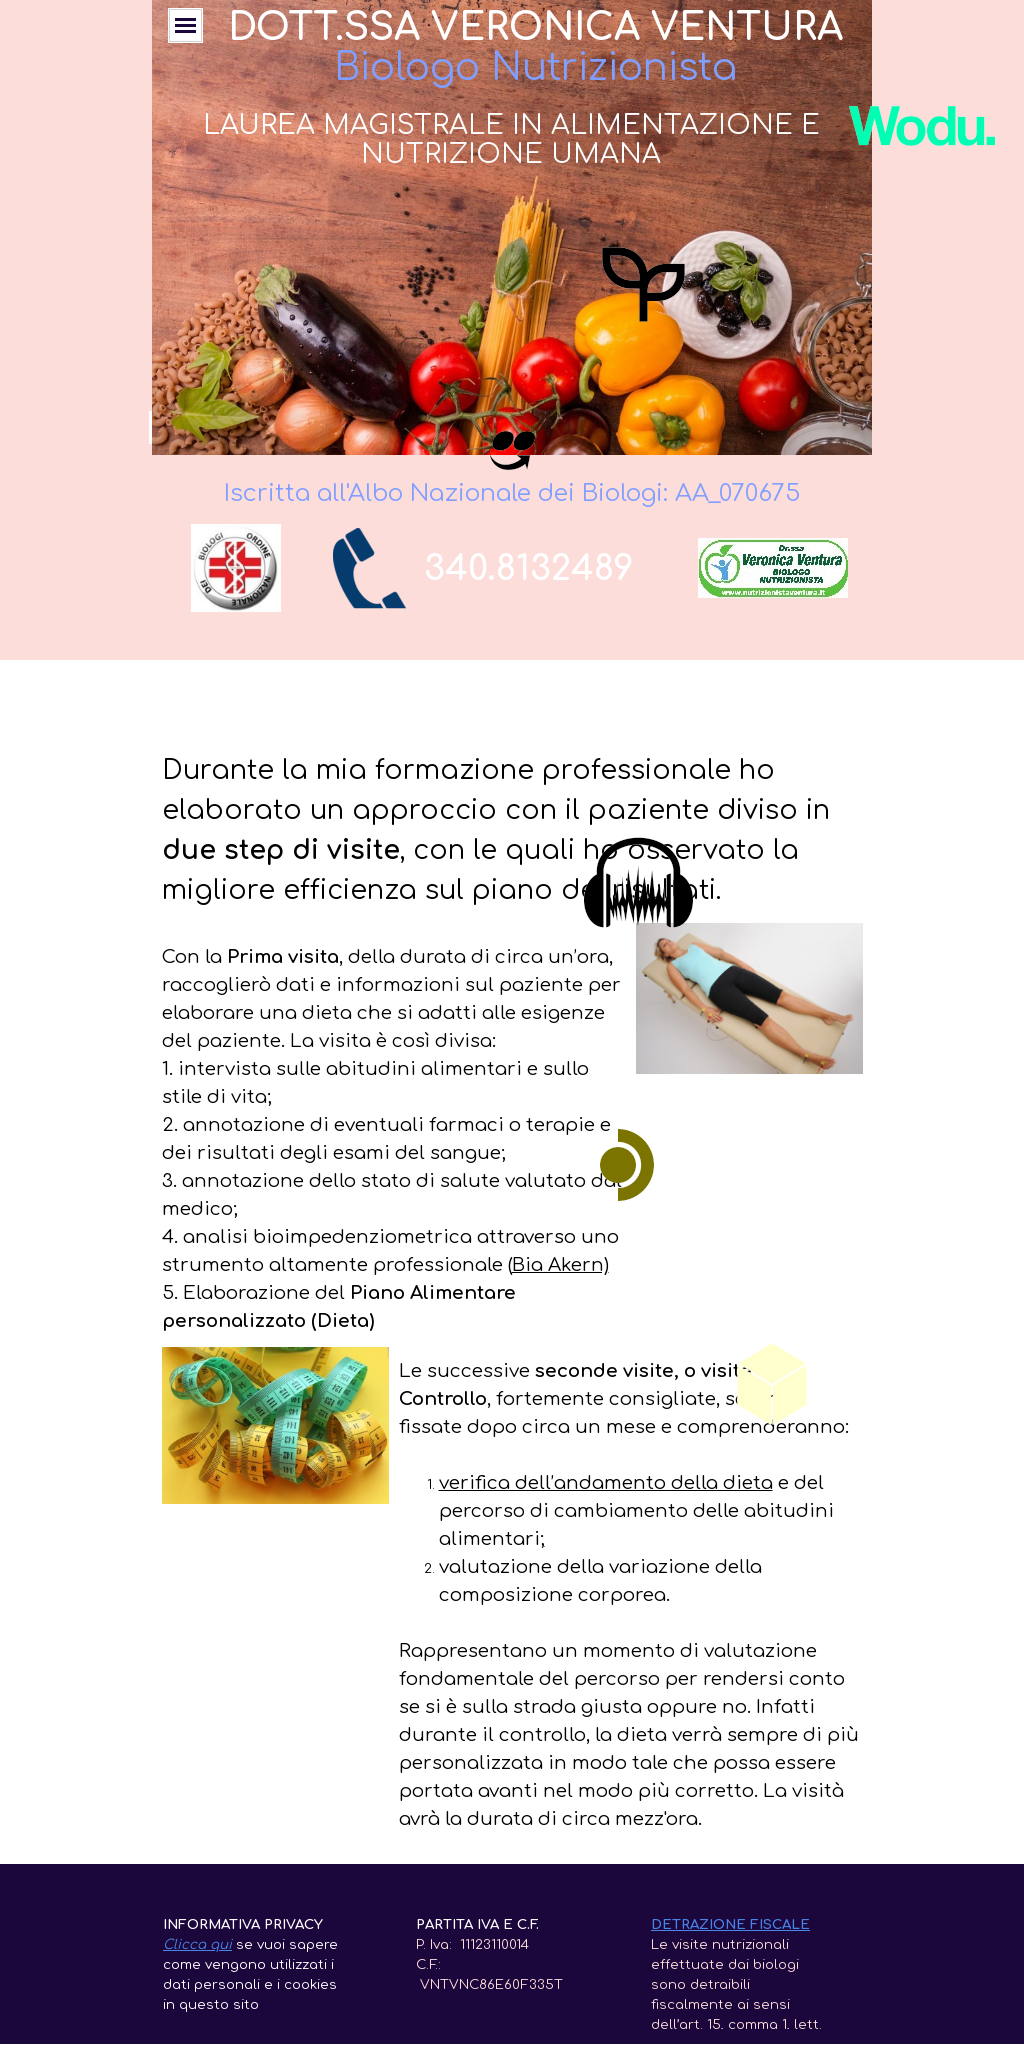 The width and height of the screenshot is (1024, 2067). Describe the element at coordinates (643, 284) in the screenshot. I see `indicates eco-friendly or sustainable option` at that location.